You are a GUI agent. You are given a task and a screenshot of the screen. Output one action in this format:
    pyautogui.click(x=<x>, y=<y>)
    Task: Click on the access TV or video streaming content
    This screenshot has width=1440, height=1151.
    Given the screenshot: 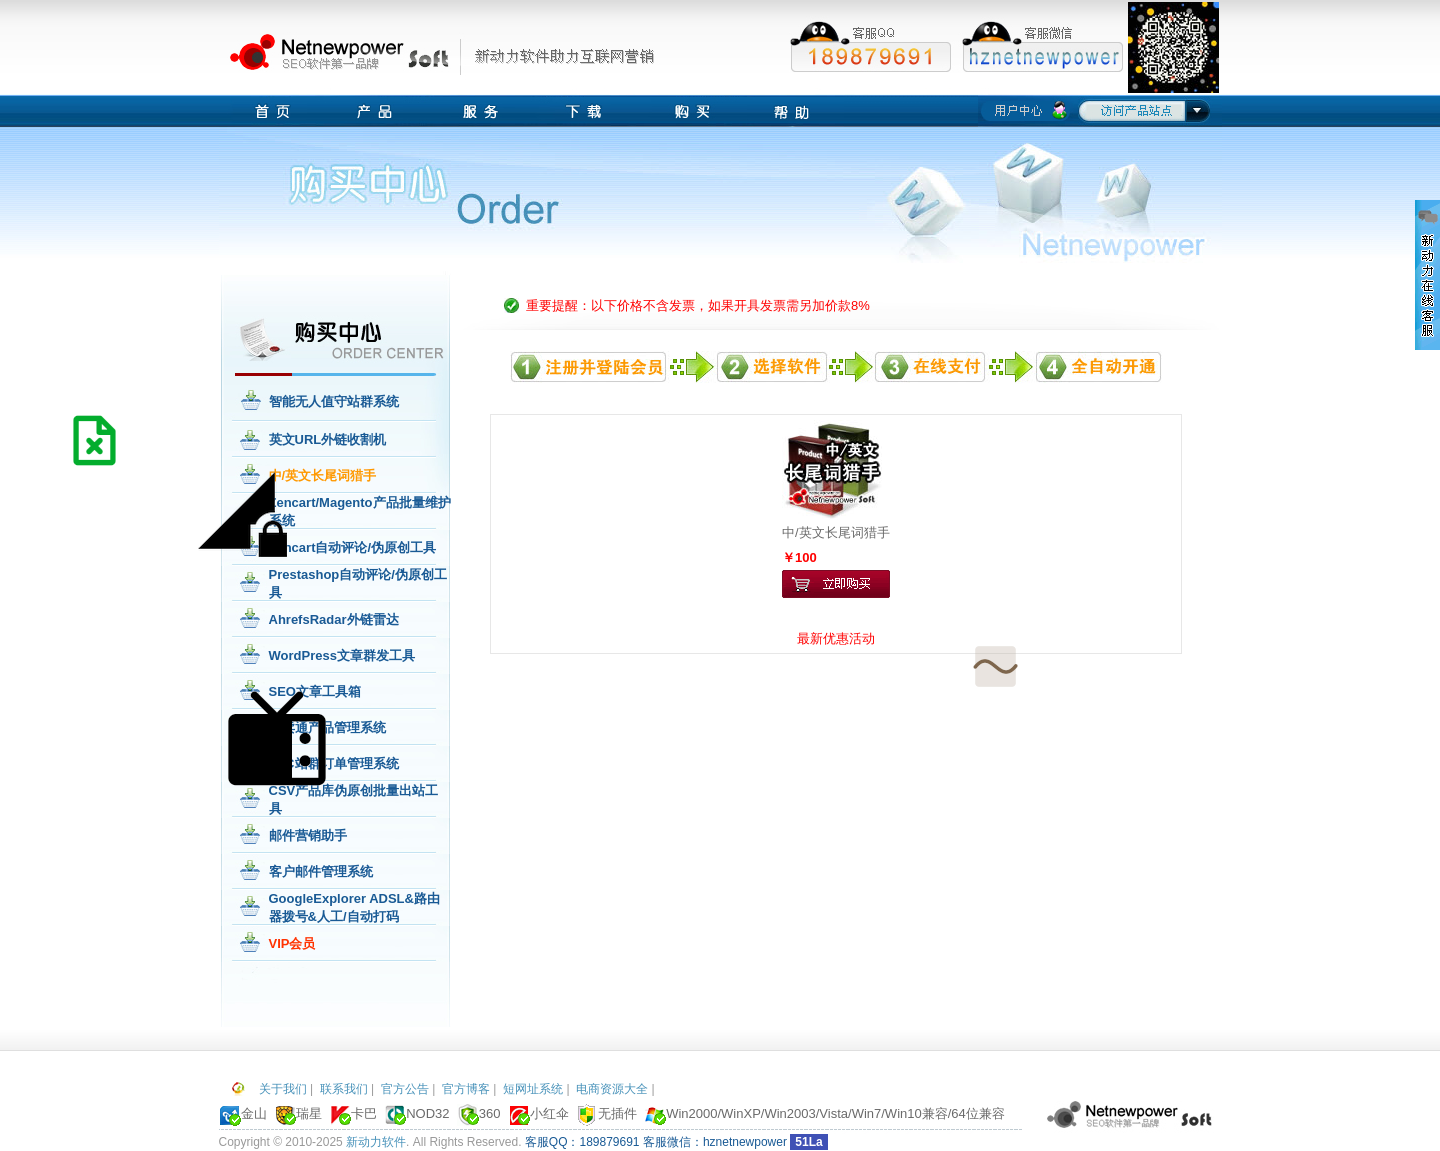 What is the action you would take?
    pyautogui.click(x=277, y=744)
    